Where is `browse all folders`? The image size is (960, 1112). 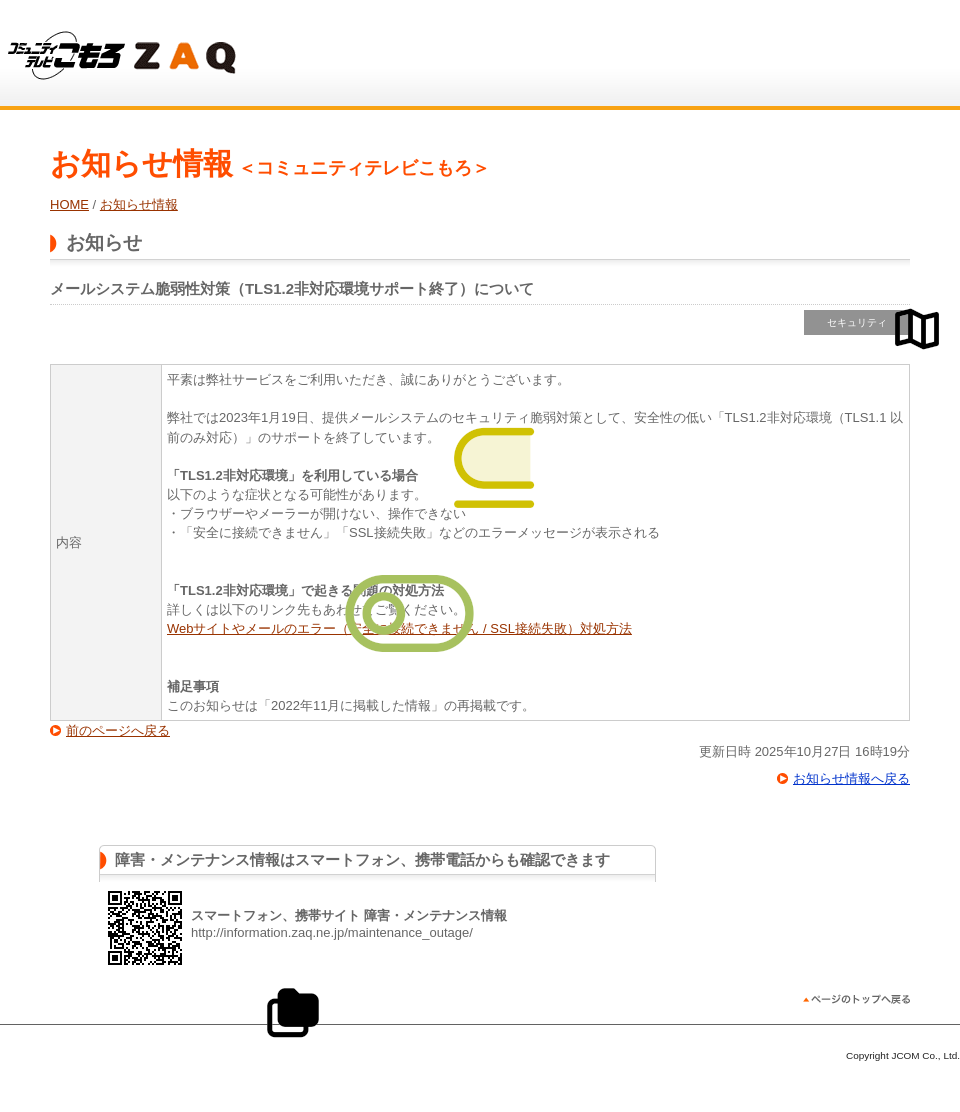 browse all folders is located at coordinates (293, 1014).